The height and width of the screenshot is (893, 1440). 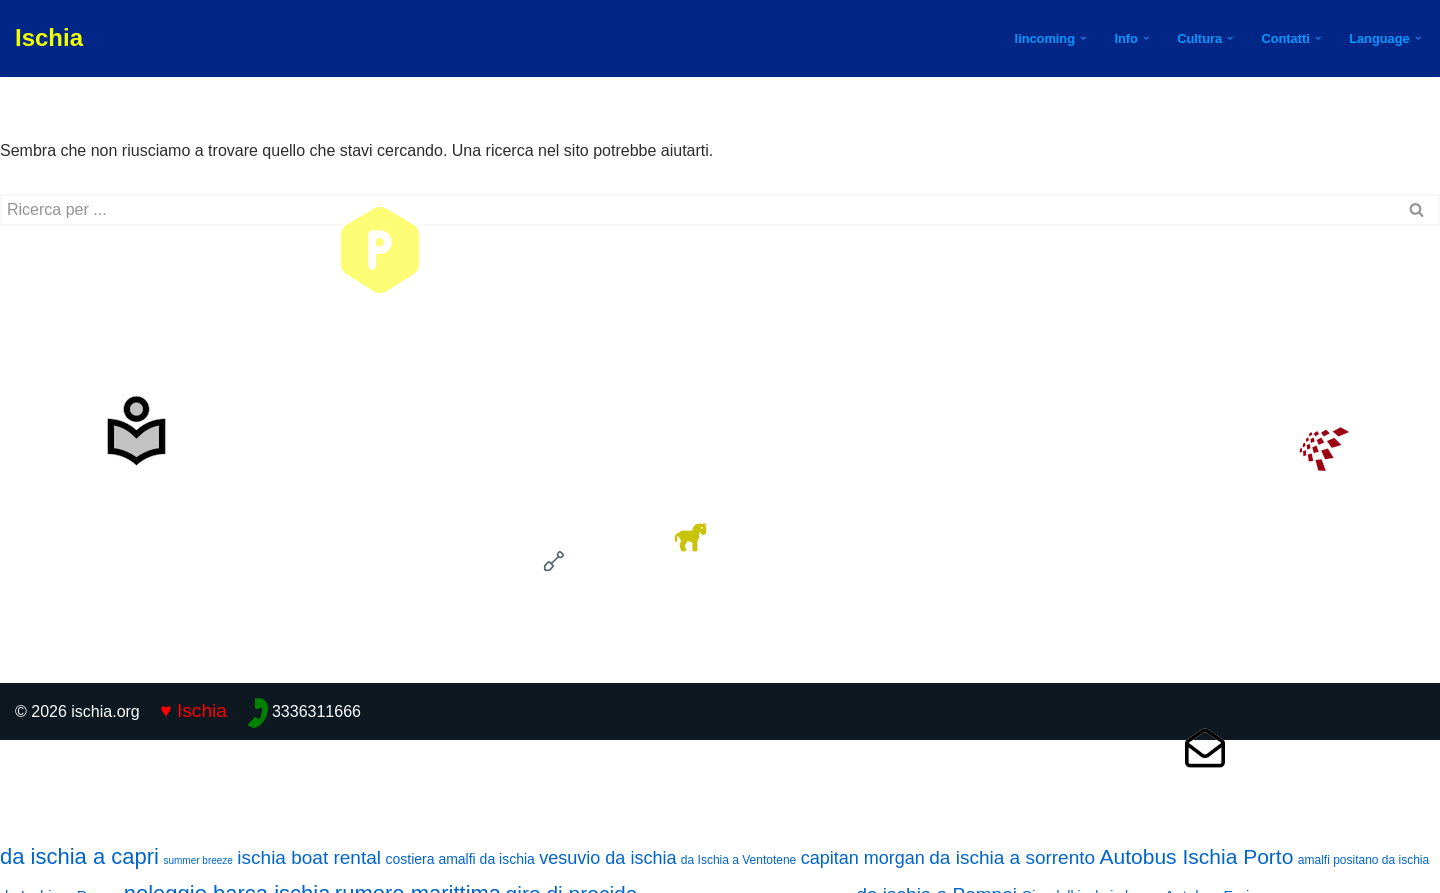 I want to click on parking feature or location marker, so click(x=380, y=250).